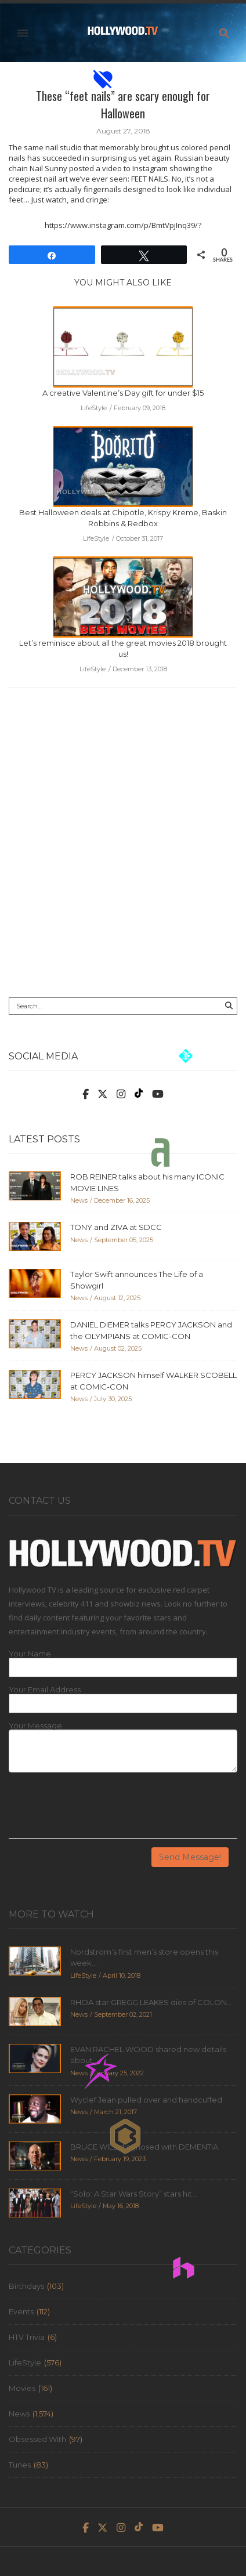 The image size is (246, 2576). Describe the element at coordinates (100, 2071) in the screenshot. I see `air transat airline branding logo` at that location.